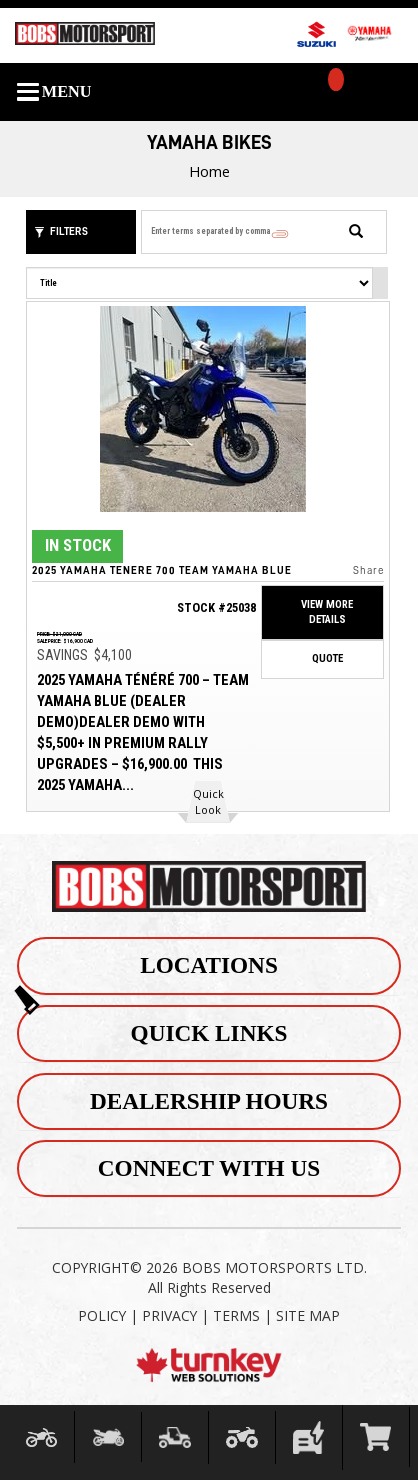 This screenshot has height=1480, width=418. I want to click on find carpentry or woodworking services, so click(27, 1000).